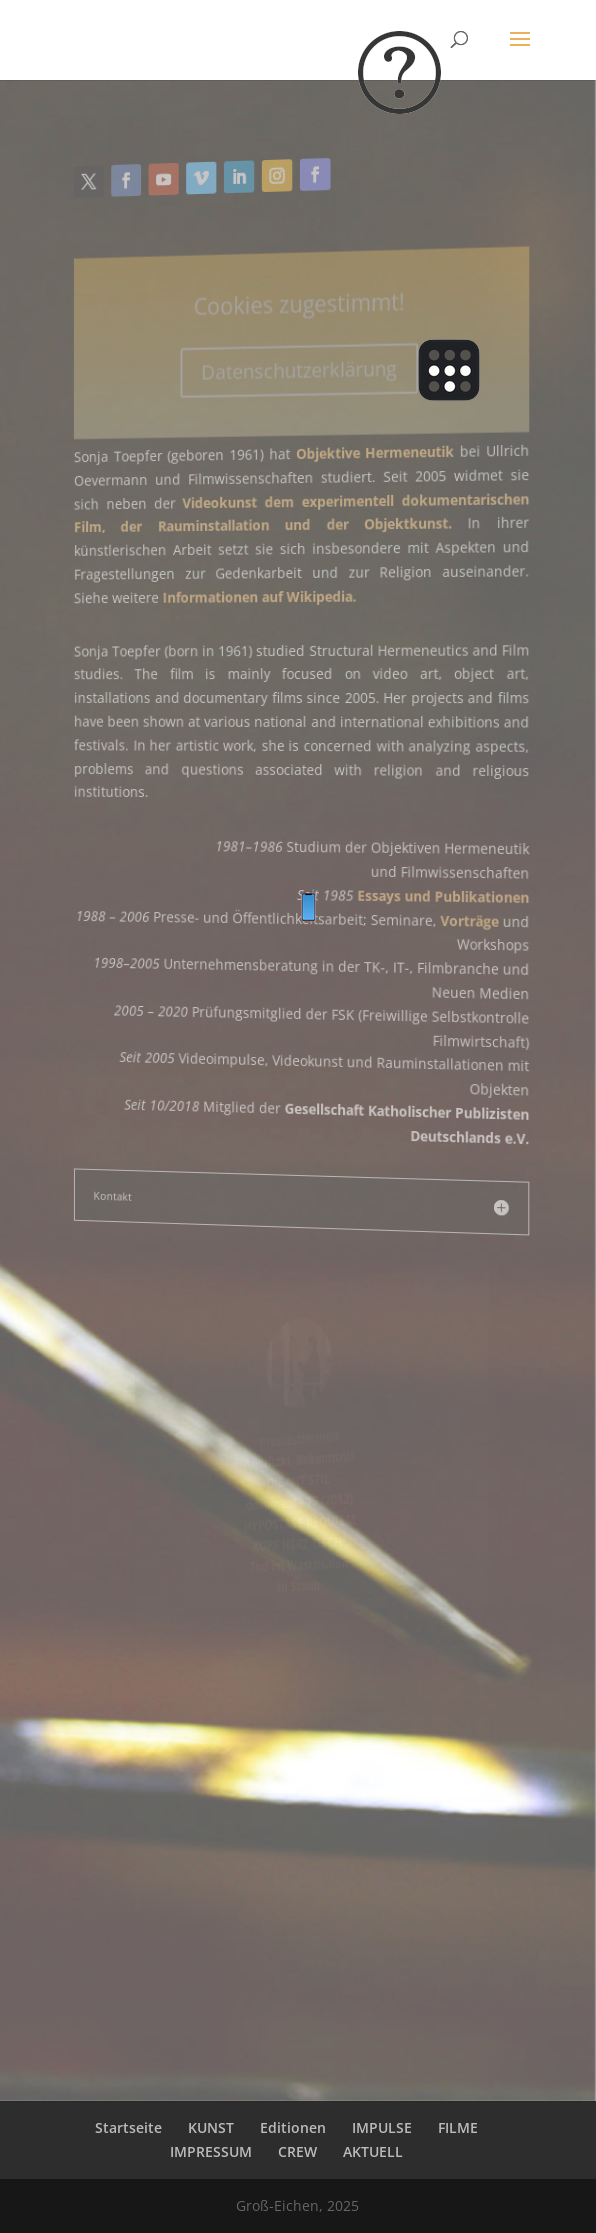  What do you see at coordinates (399, 72) in the screenshot?
I see `access help or support resources` at bounding box center [399, 72].